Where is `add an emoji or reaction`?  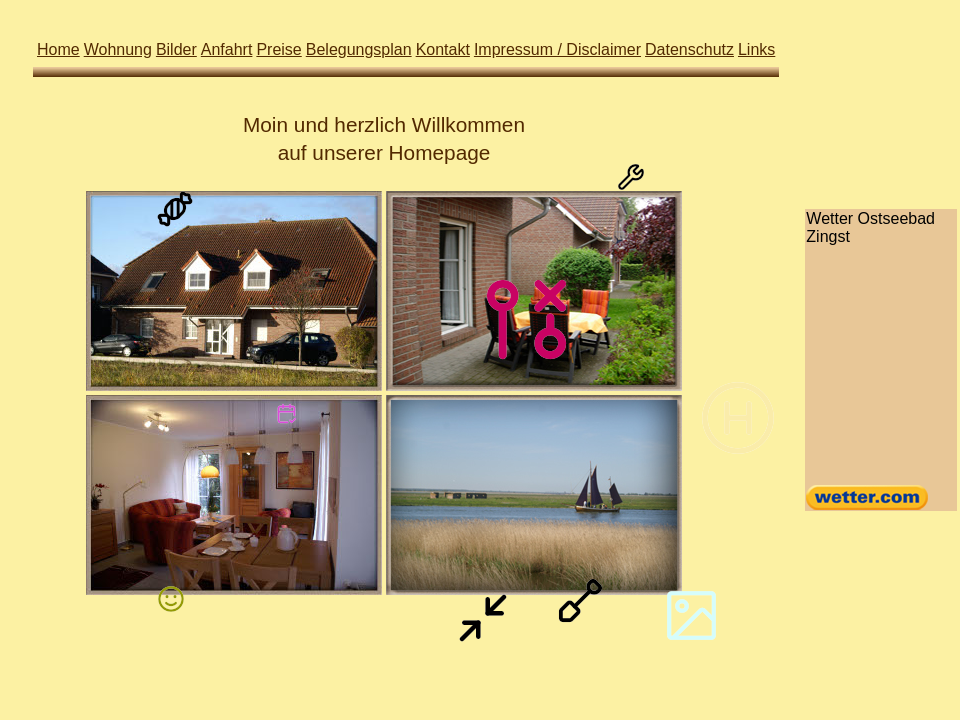
add an emoji or reaction is located at coordinates (171, 599).